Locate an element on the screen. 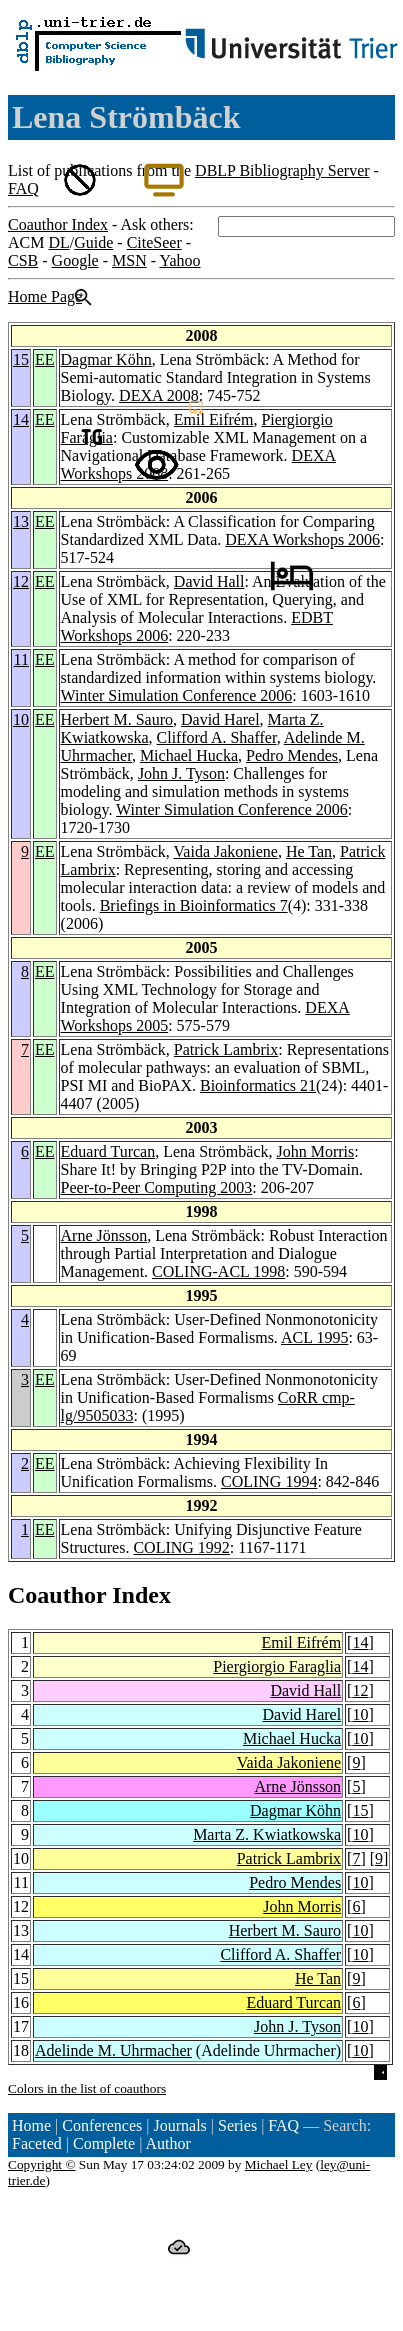 This screenshot has width=403, height=2331. mark content as not interested is located at coordinates (80, 180).